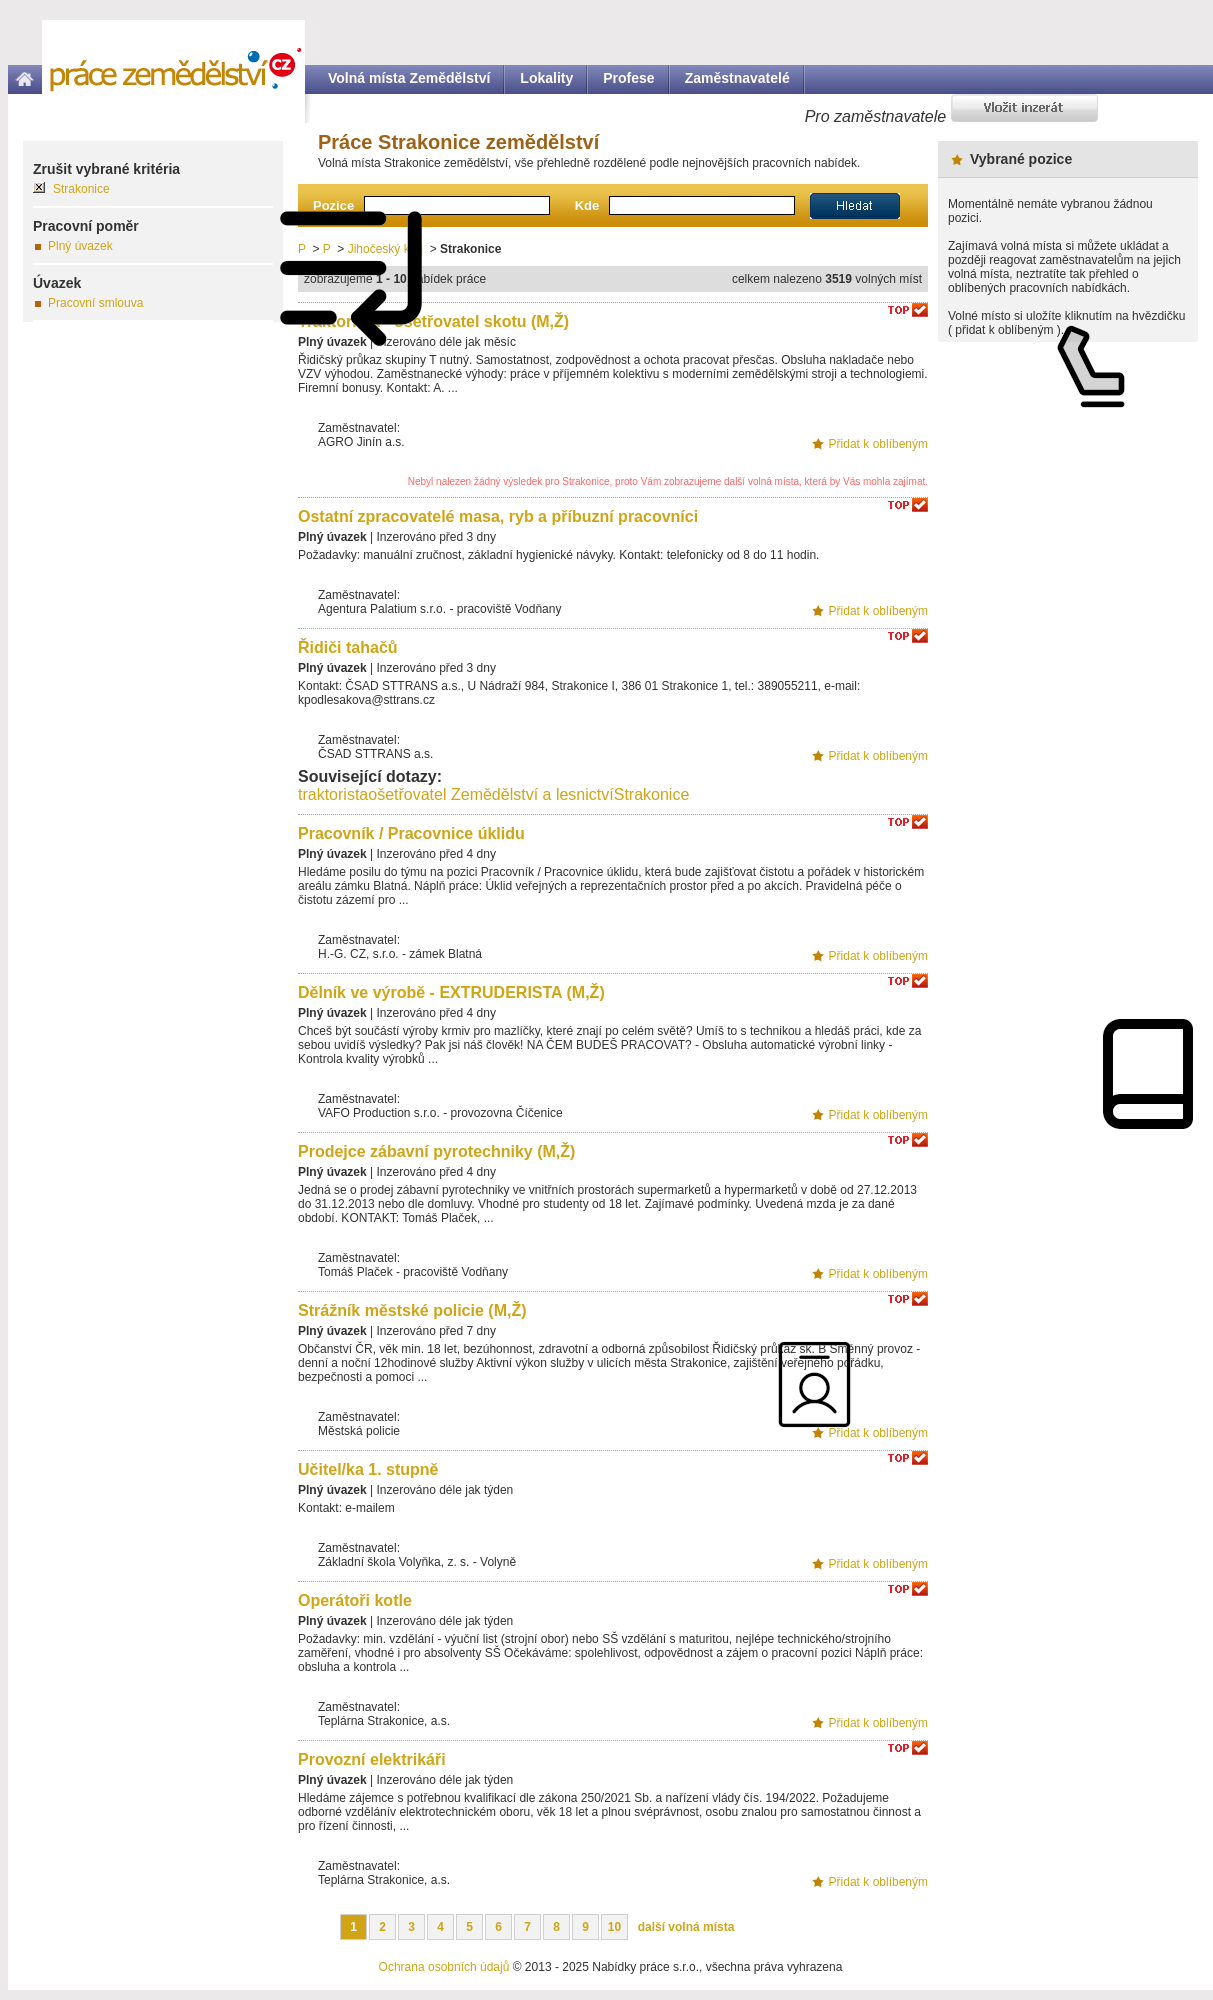 This screenshot has height=2000, width=1213. Describe the element at coordinates (1148, 1074) in the screenshot. I see `open library or reading list` at that location.